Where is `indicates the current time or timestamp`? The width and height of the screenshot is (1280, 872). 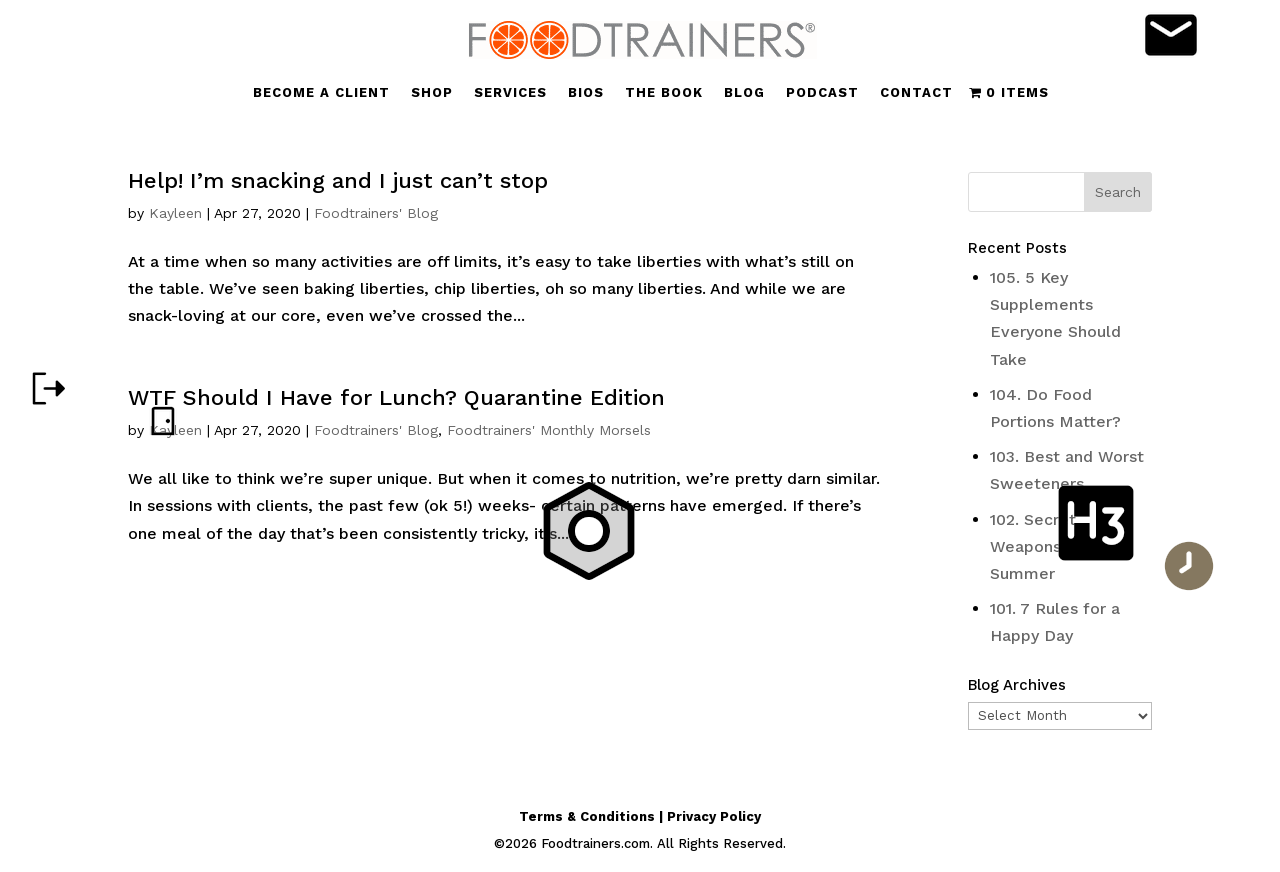 indicates the current time or timestamp is located at coordinates (1189, 566).